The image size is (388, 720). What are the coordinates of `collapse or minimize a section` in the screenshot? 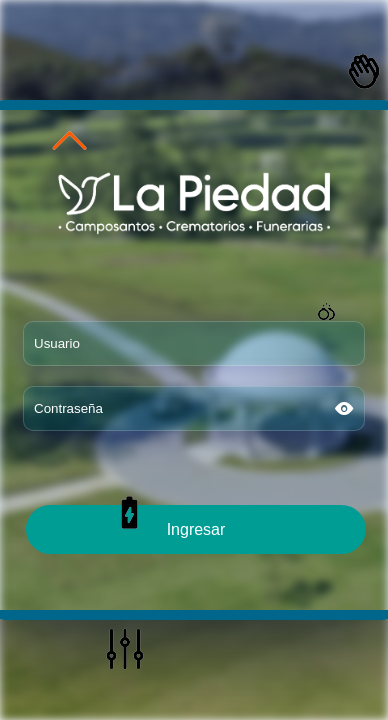 It's located at (69, 140).